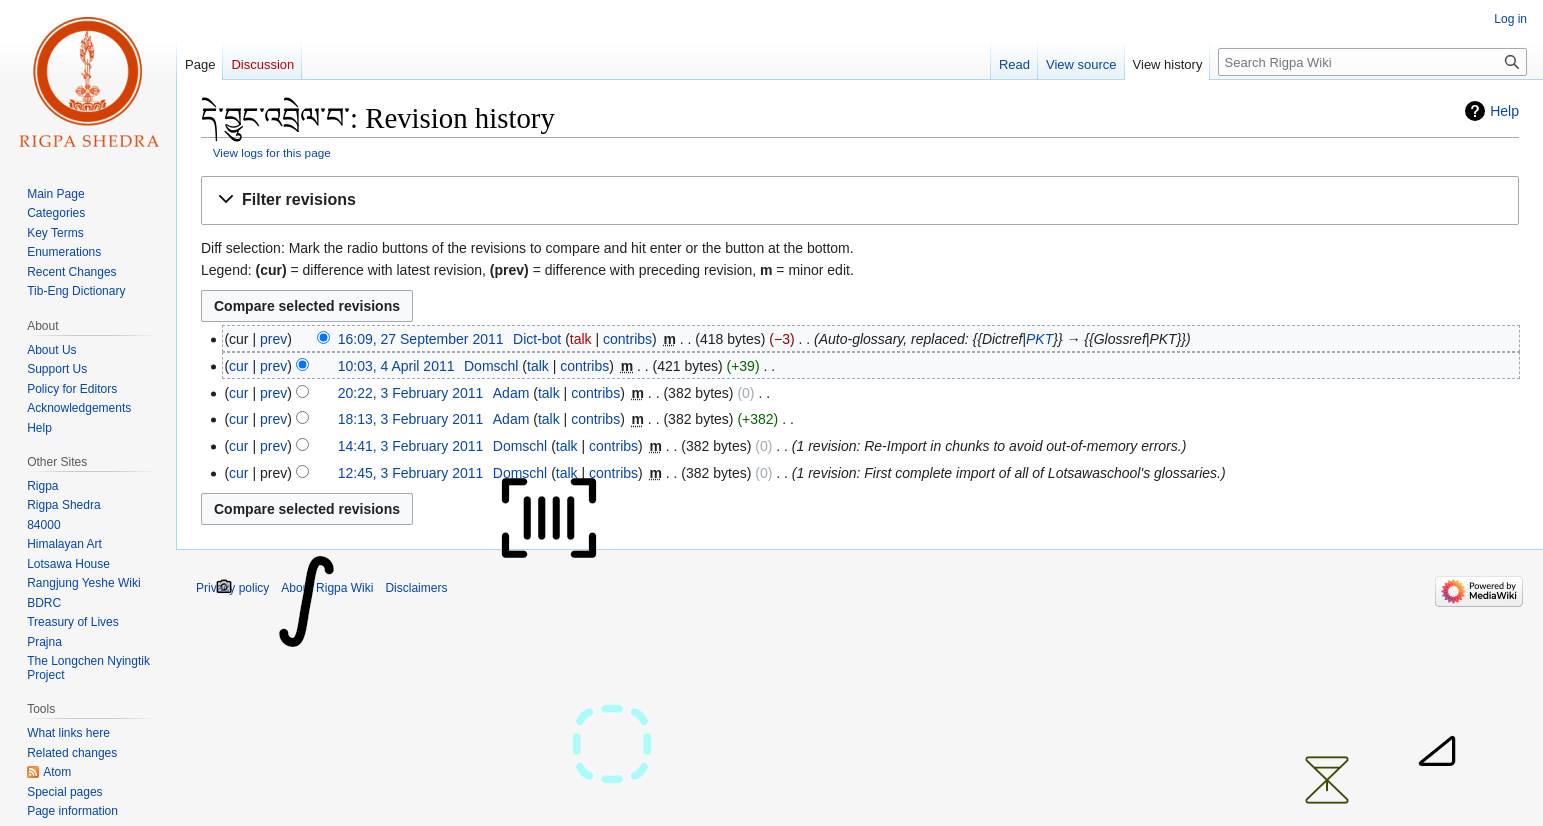 The height and width of the screenshot is (826, 1543). Describe the element at coordinates (1327, 780) in the screenshot. I see `indicates loading or processing in progress` at that location.